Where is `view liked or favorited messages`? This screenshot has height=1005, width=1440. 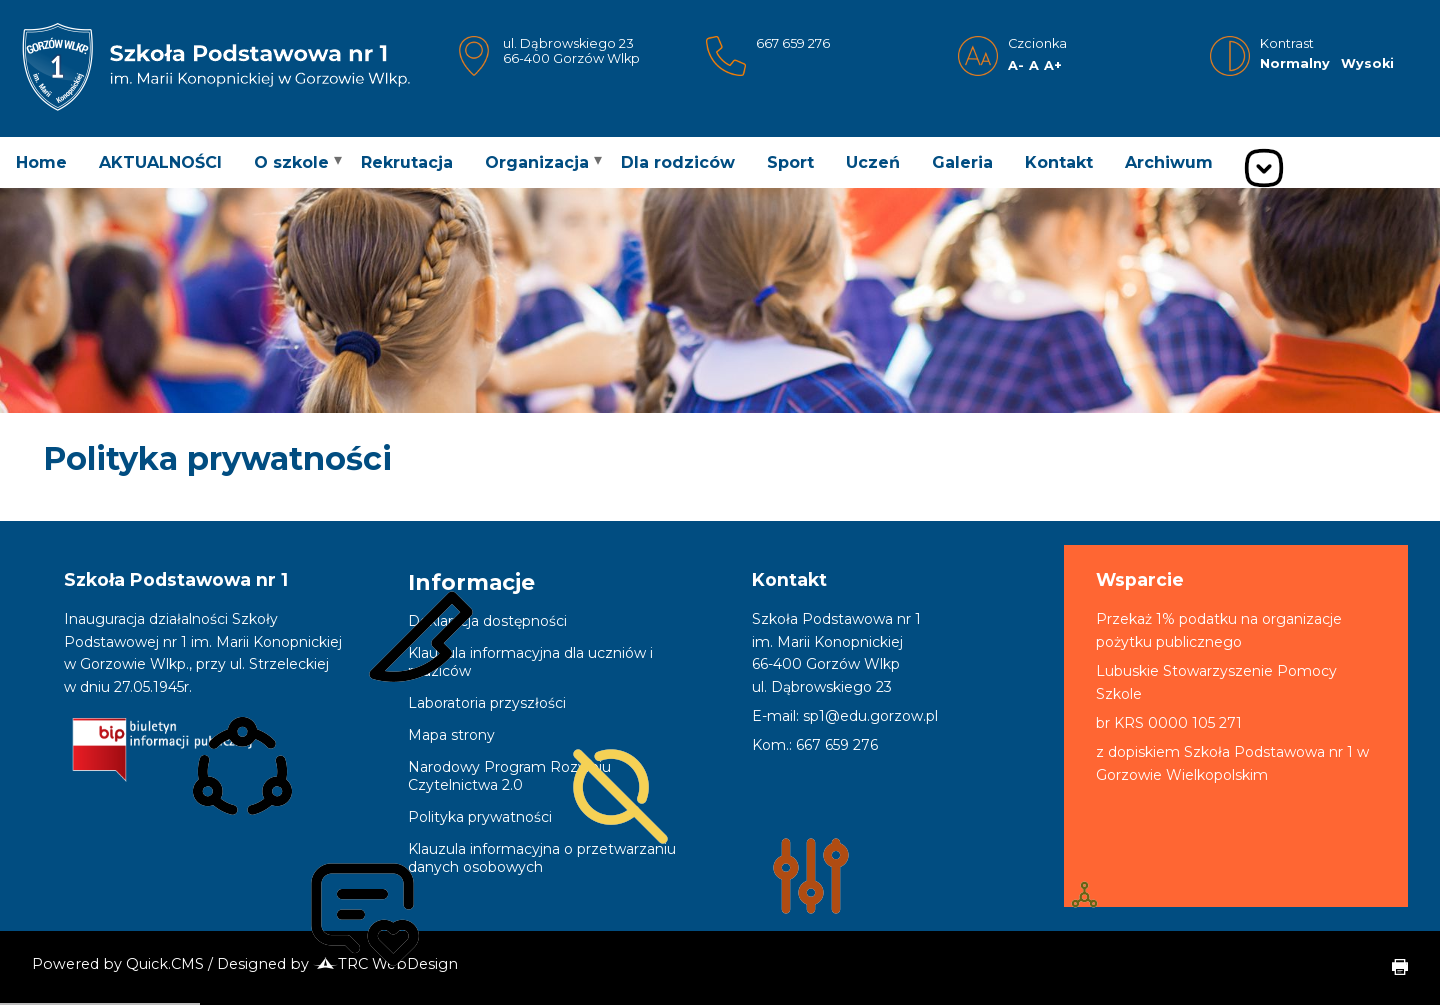
view liked or favorited messages is located at coordinates (362, 909).